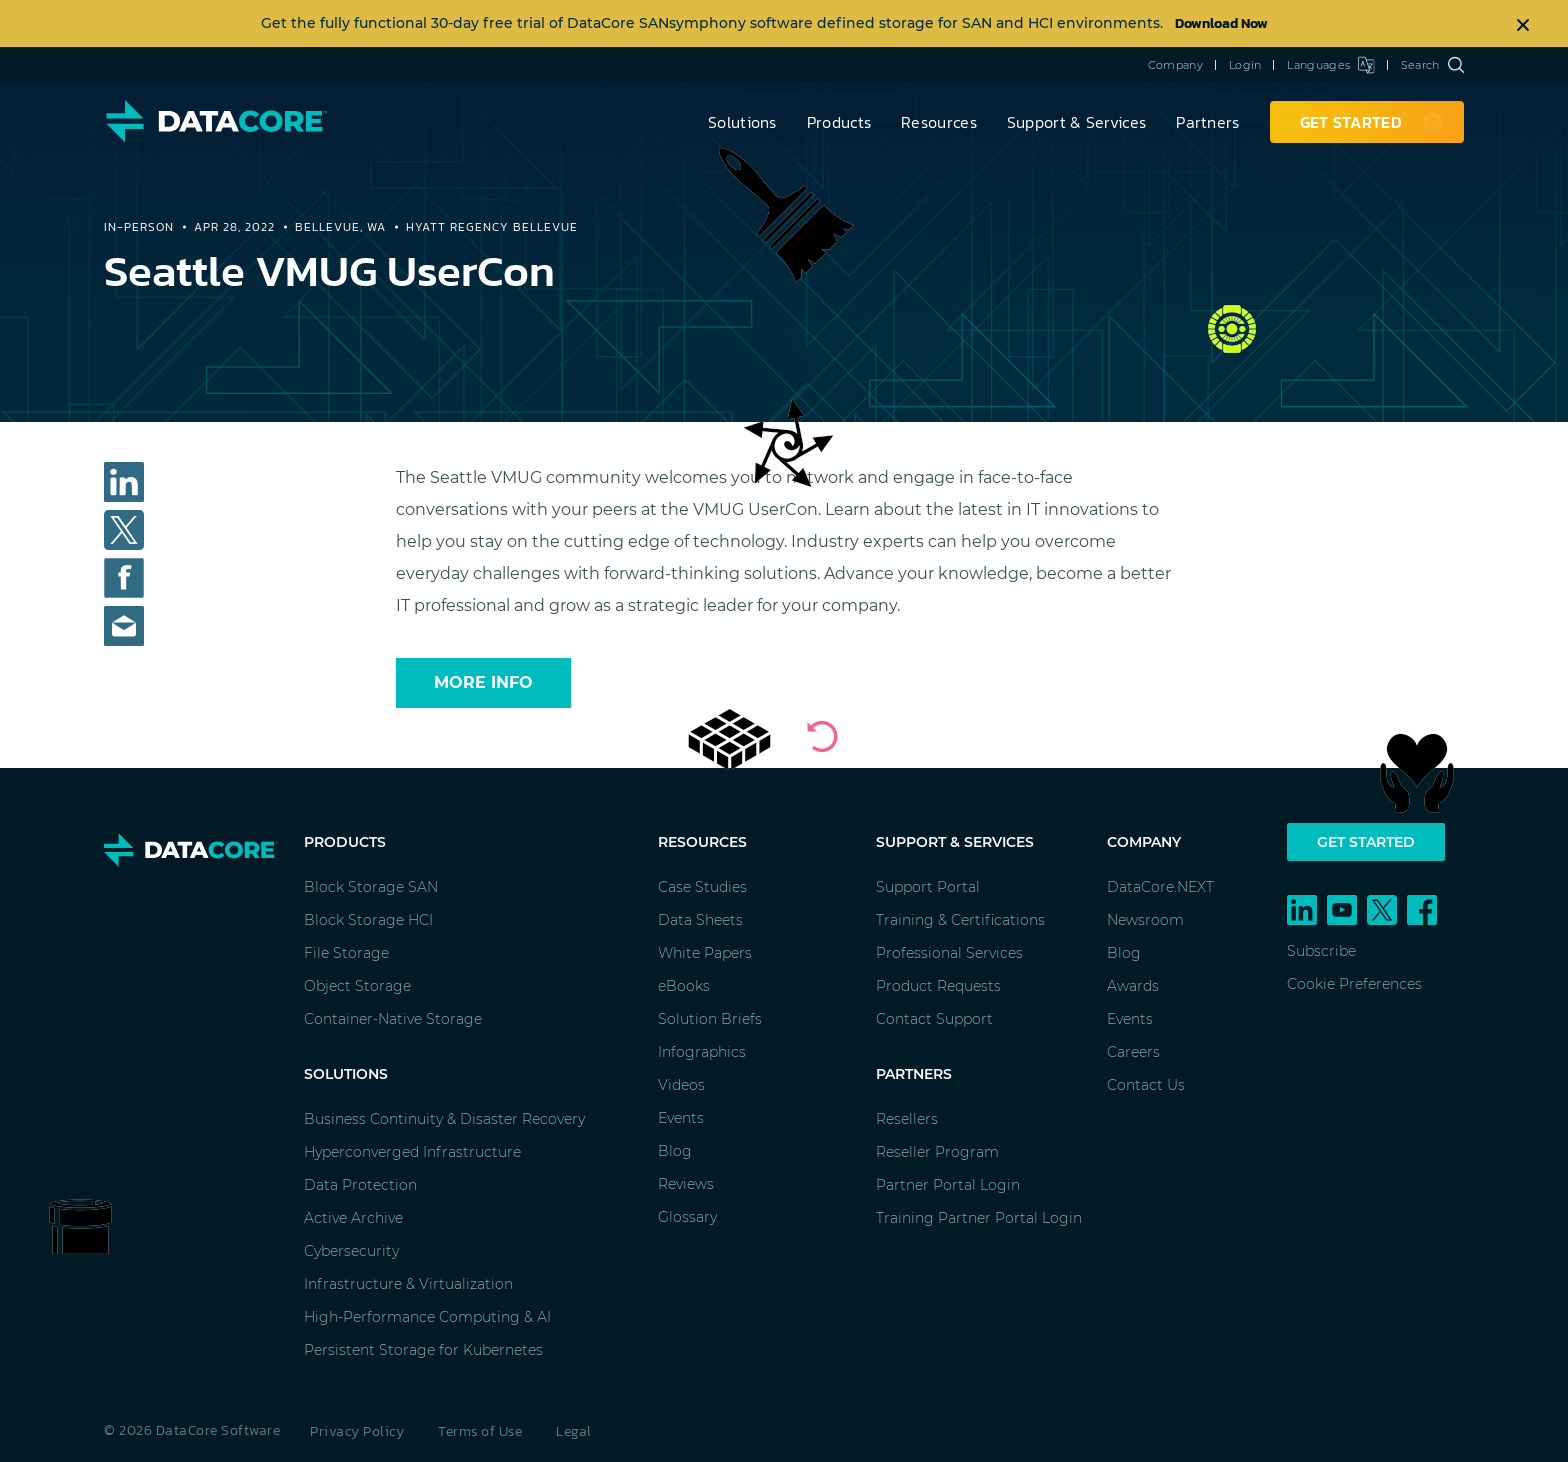 The height and width of the screenshot is (1462, 1568). Describe the element at coordinates (80, 1221) in the screenshot. I see `warp or teleport to another location` at that location.